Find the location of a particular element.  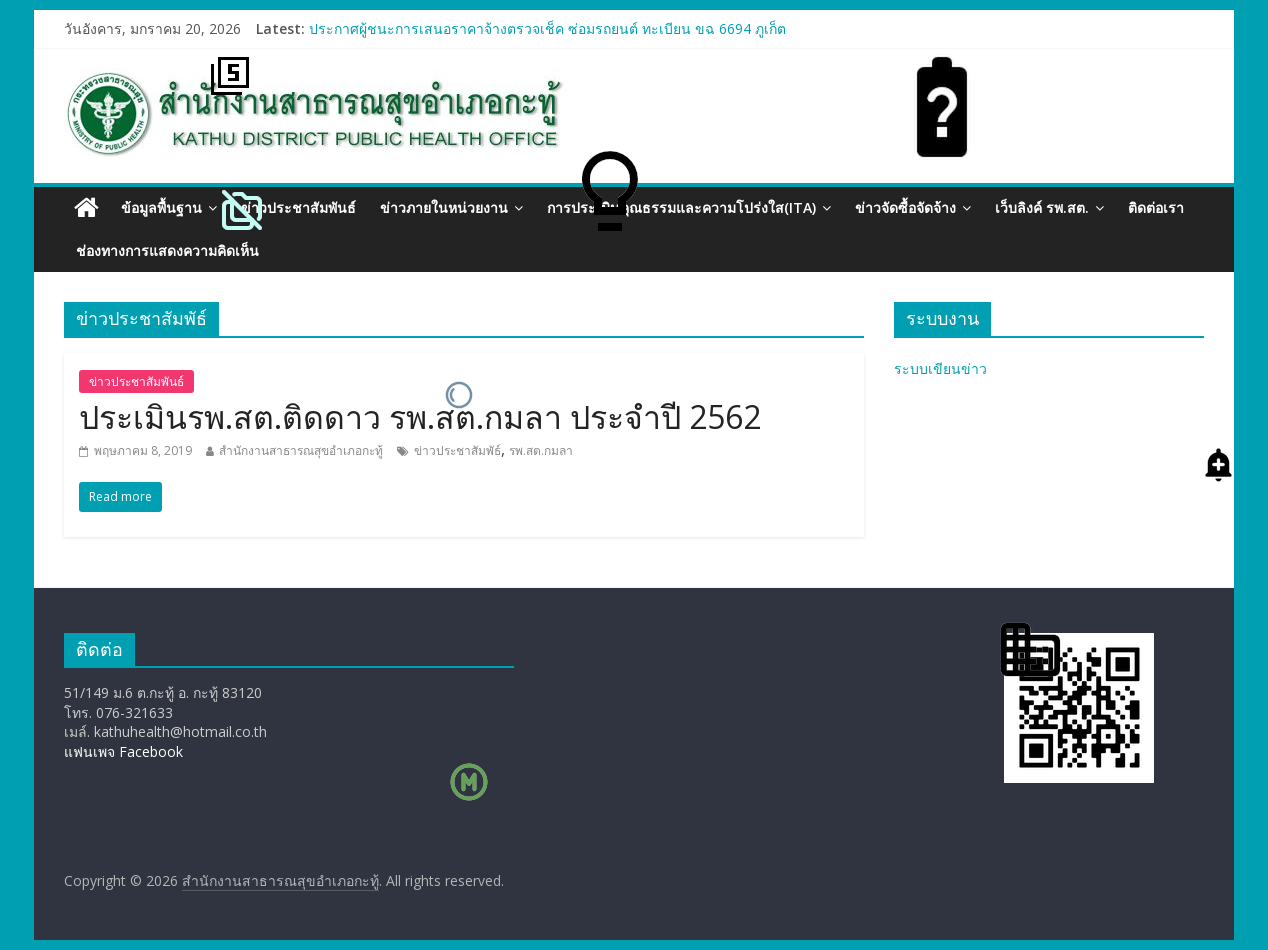

add a new alert or notification is located at coordinates (1218, 464).